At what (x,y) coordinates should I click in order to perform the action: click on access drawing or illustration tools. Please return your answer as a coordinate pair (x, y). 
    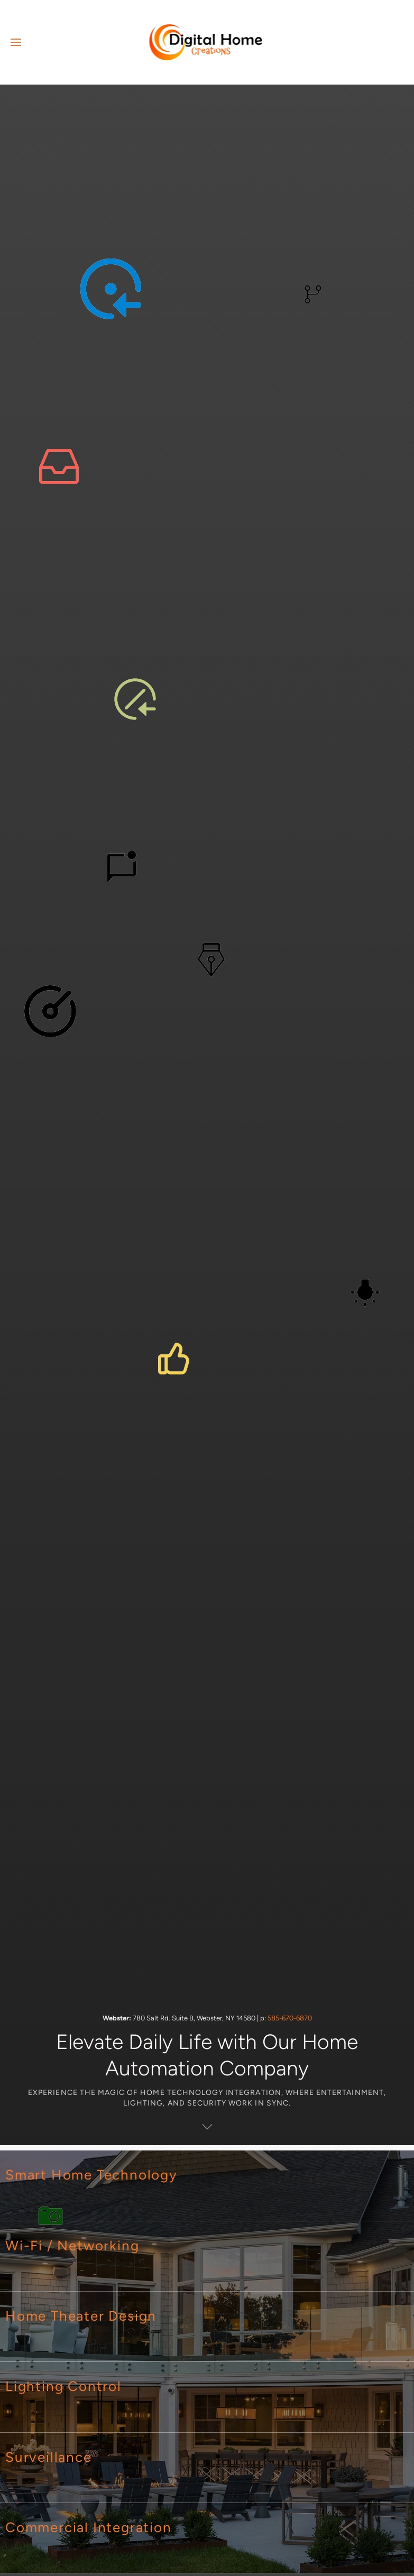
    Looking at the image, I should click on (211, 958).